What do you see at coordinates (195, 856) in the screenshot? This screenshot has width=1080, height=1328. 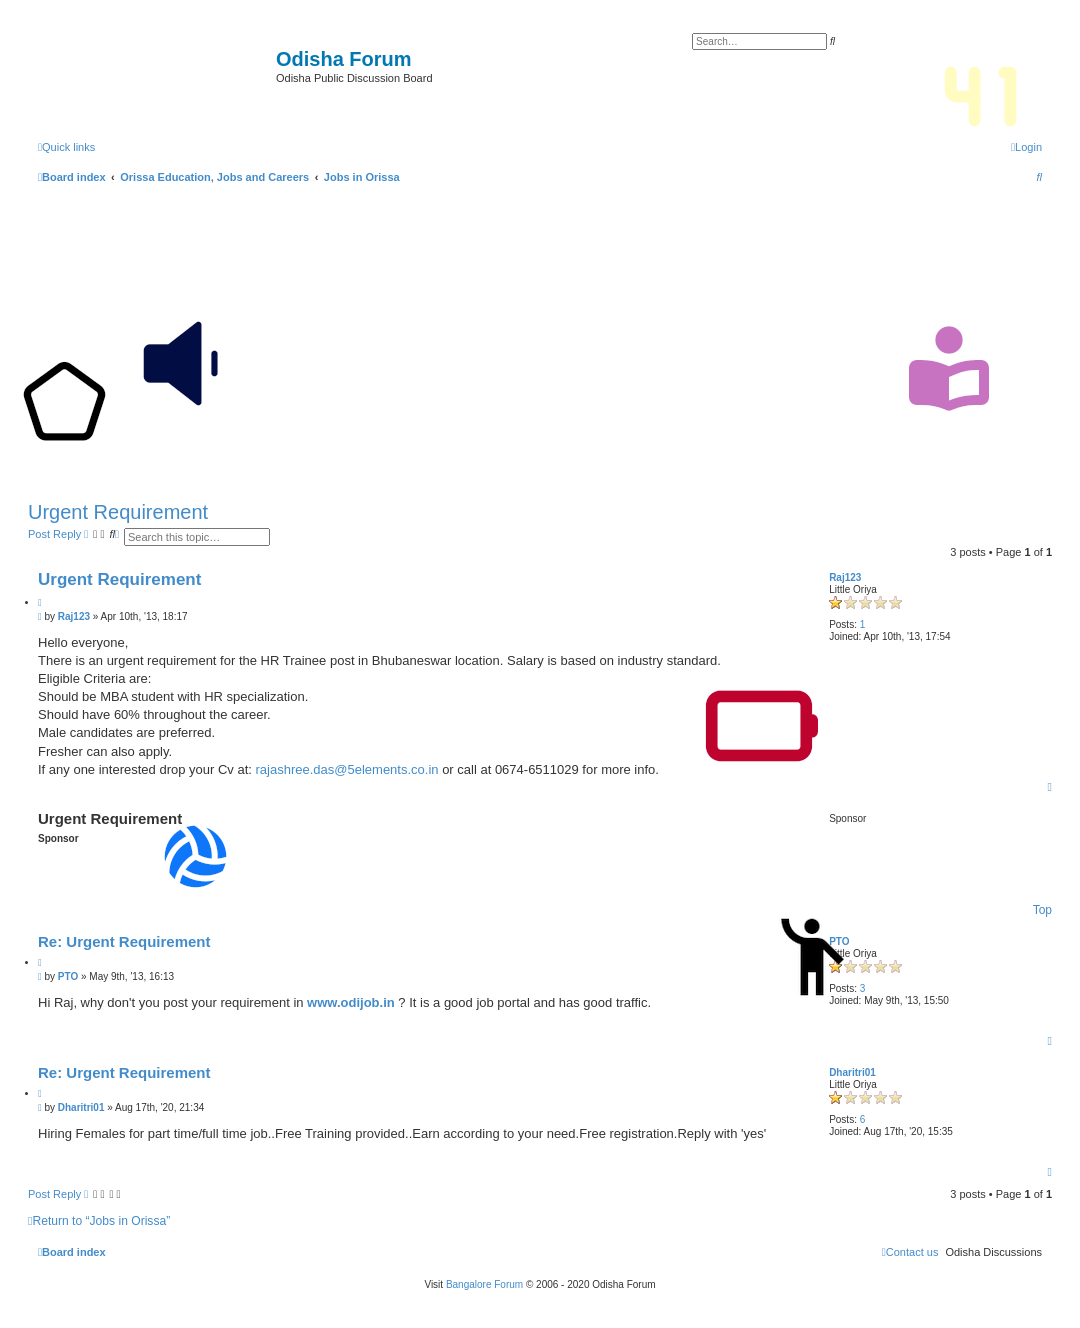 I see `volleyball sports category or activity` at bounding box center [195, 856].